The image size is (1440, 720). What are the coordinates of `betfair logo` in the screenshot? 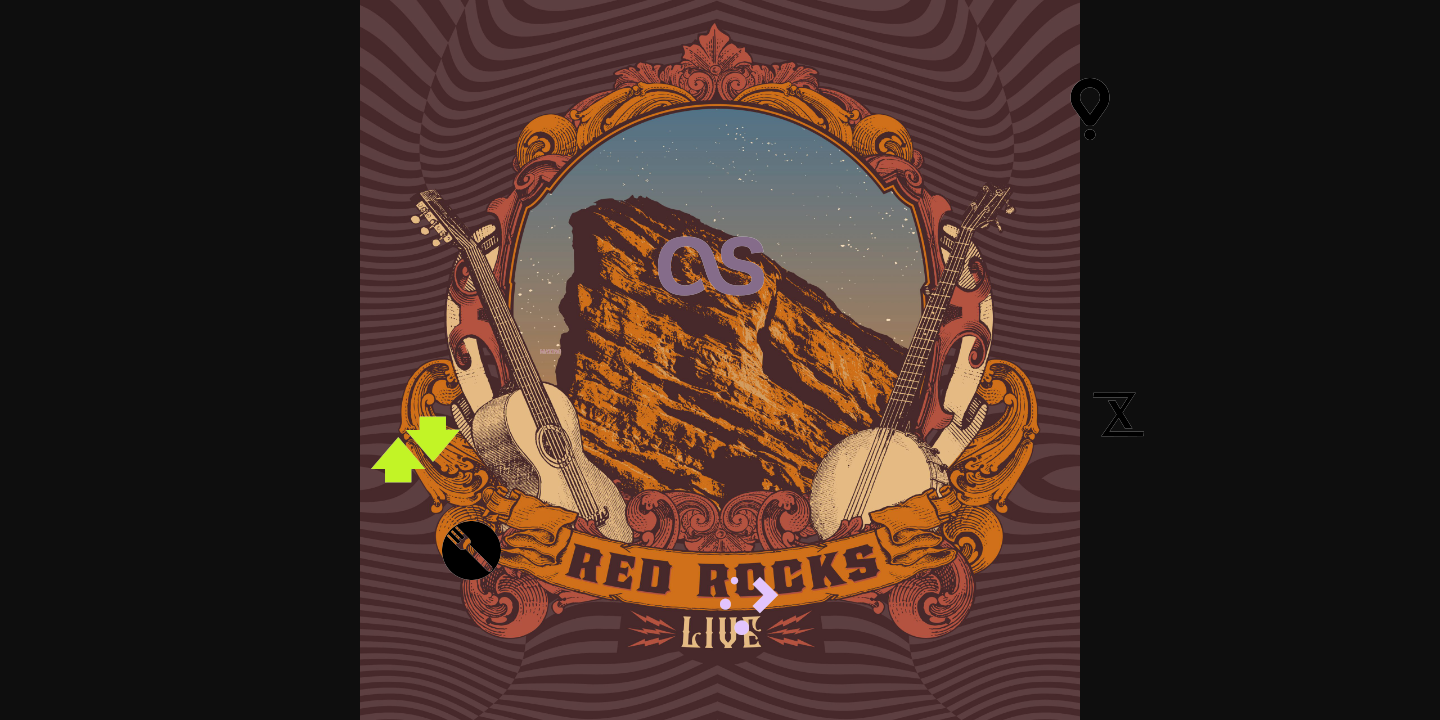 It's located at (415, 449).